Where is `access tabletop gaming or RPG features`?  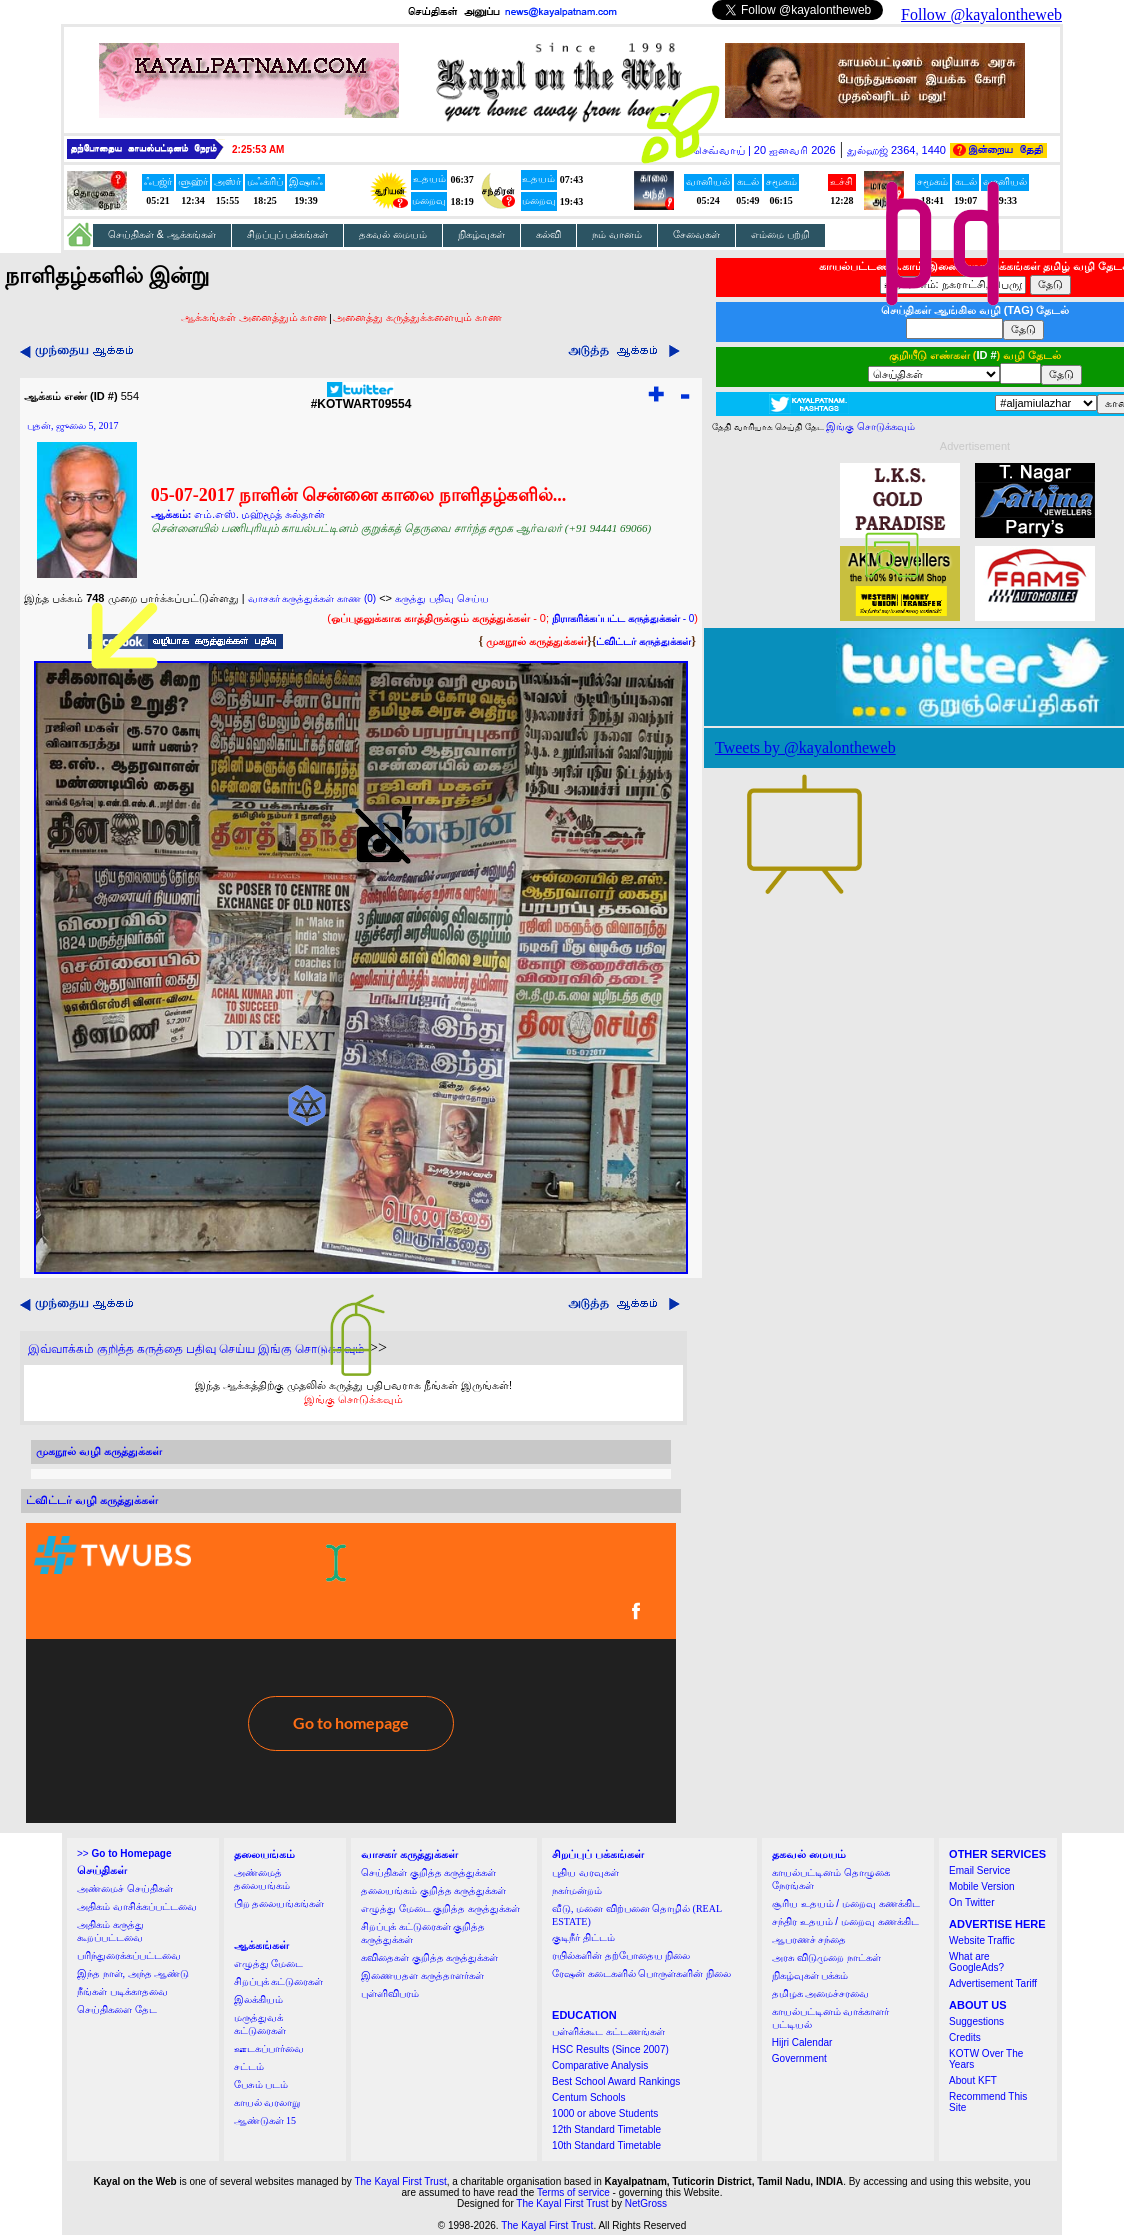 access tabletop gaming or RPG features is located at coordinates (307, 1105).